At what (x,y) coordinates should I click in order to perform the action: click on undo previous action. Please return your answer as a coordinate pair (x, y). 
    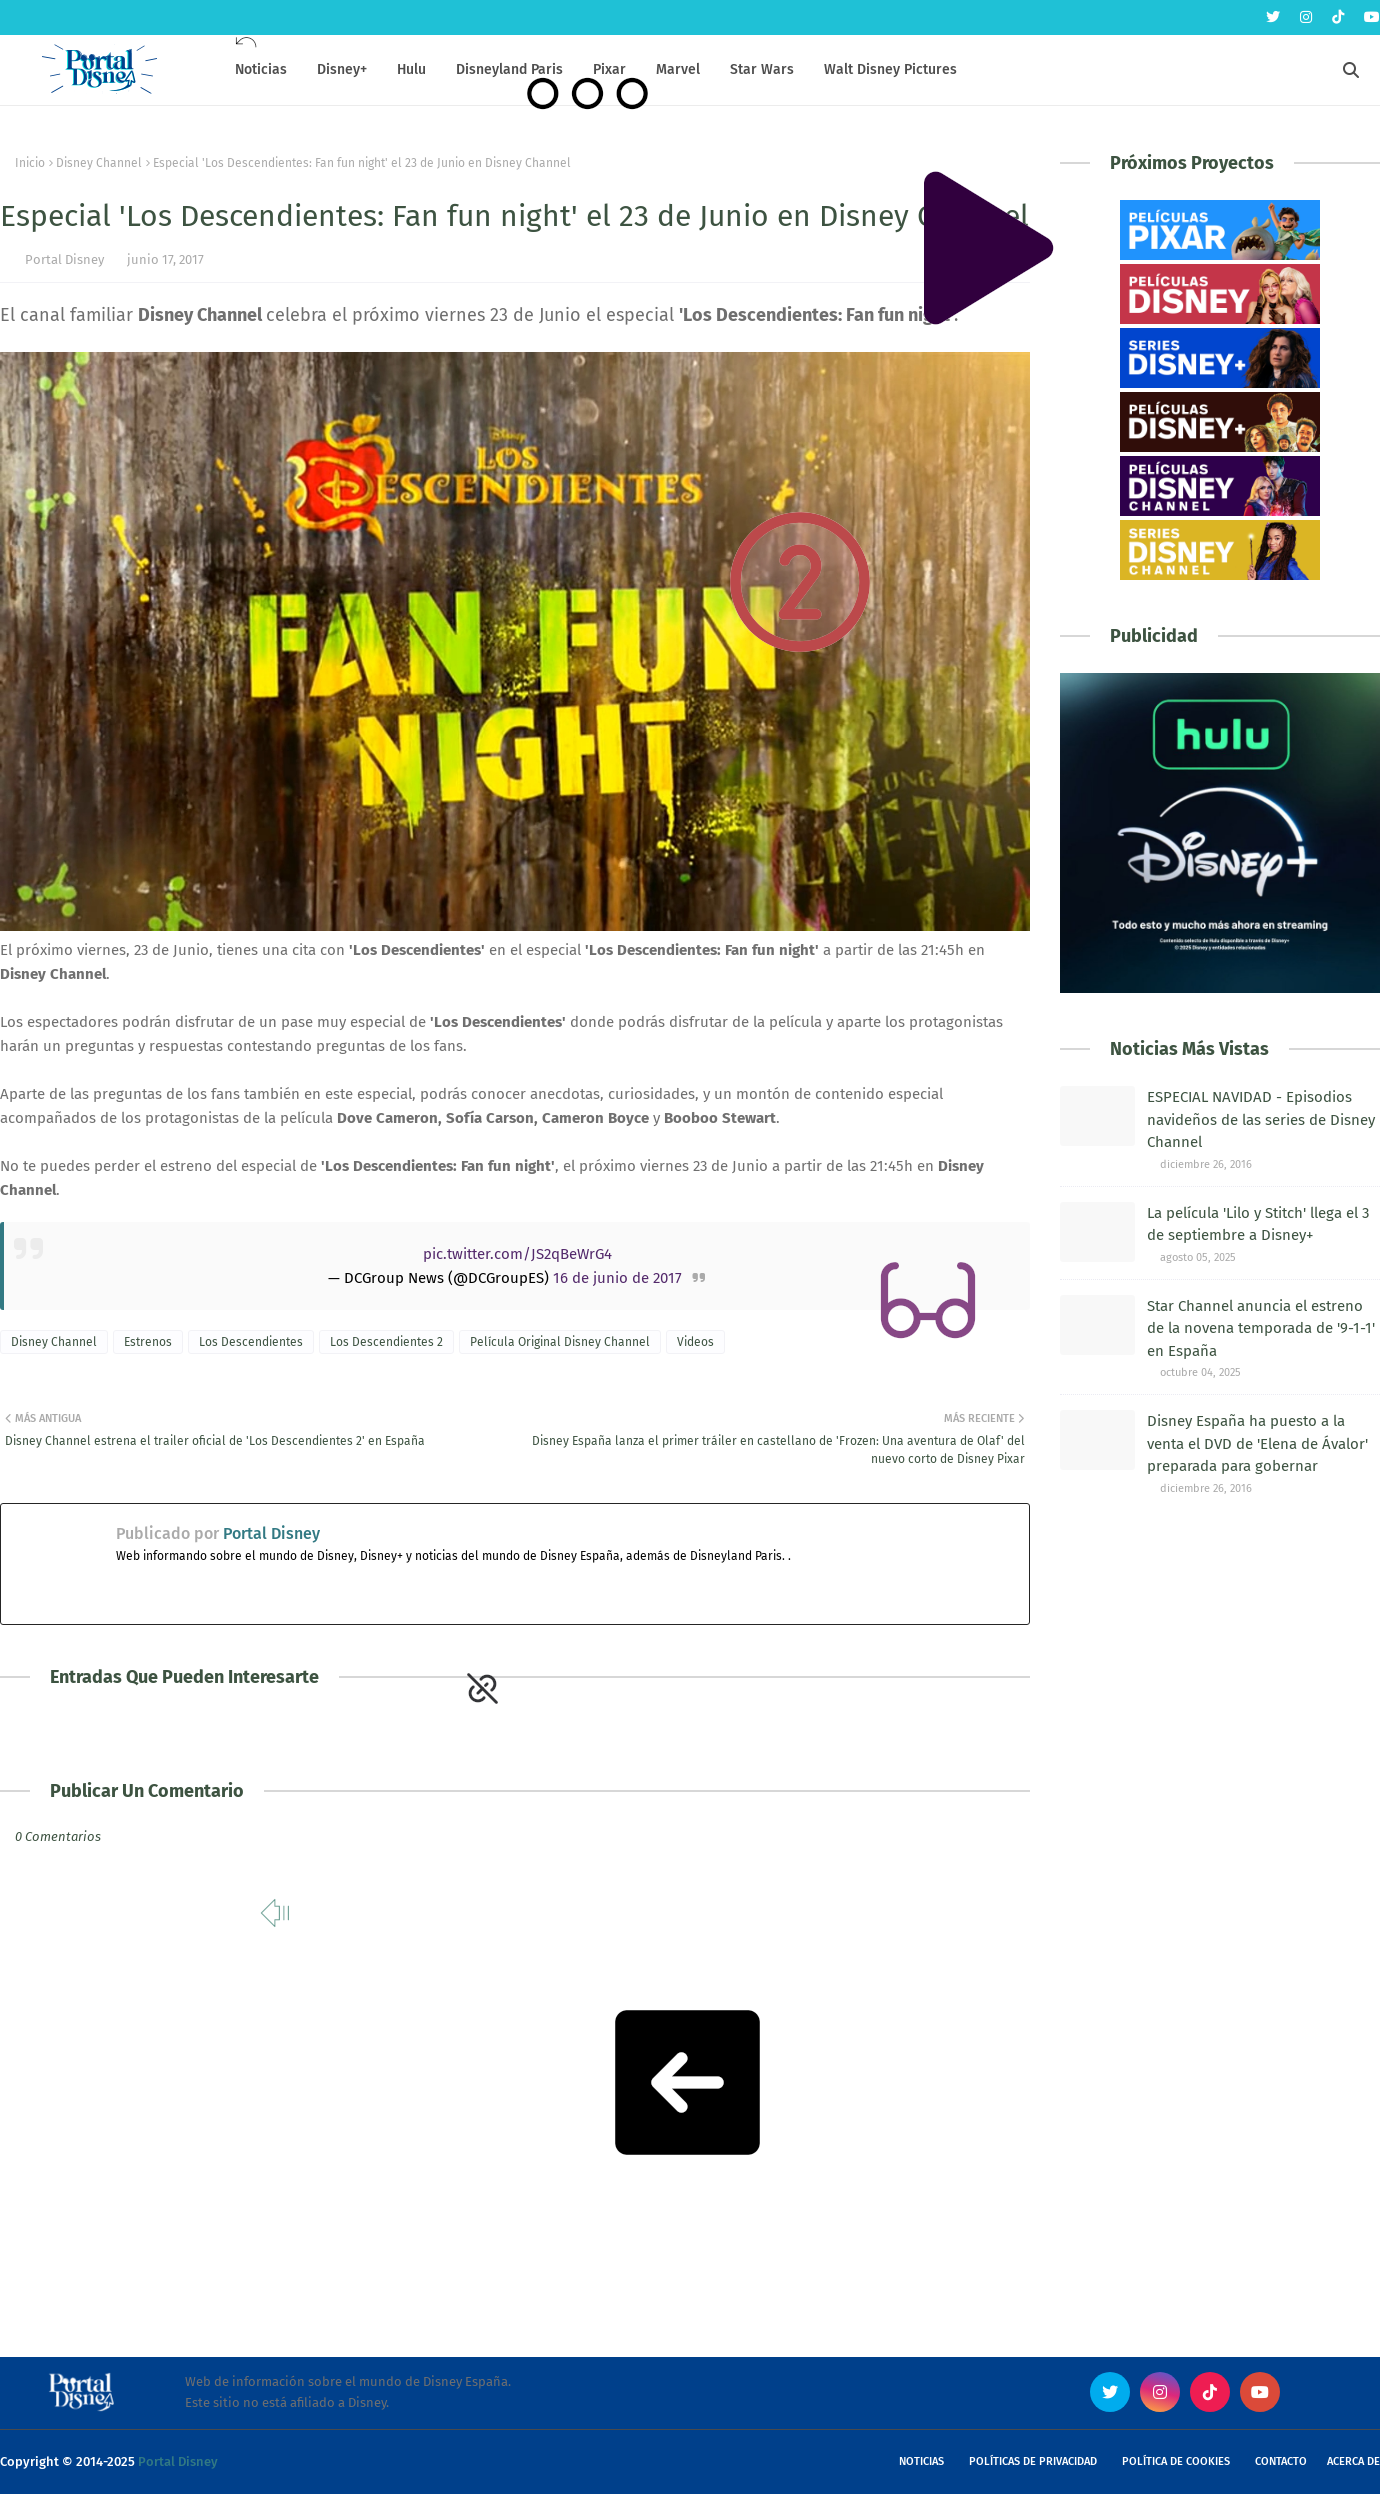
    Looking at the image, I should click on (246, 41).